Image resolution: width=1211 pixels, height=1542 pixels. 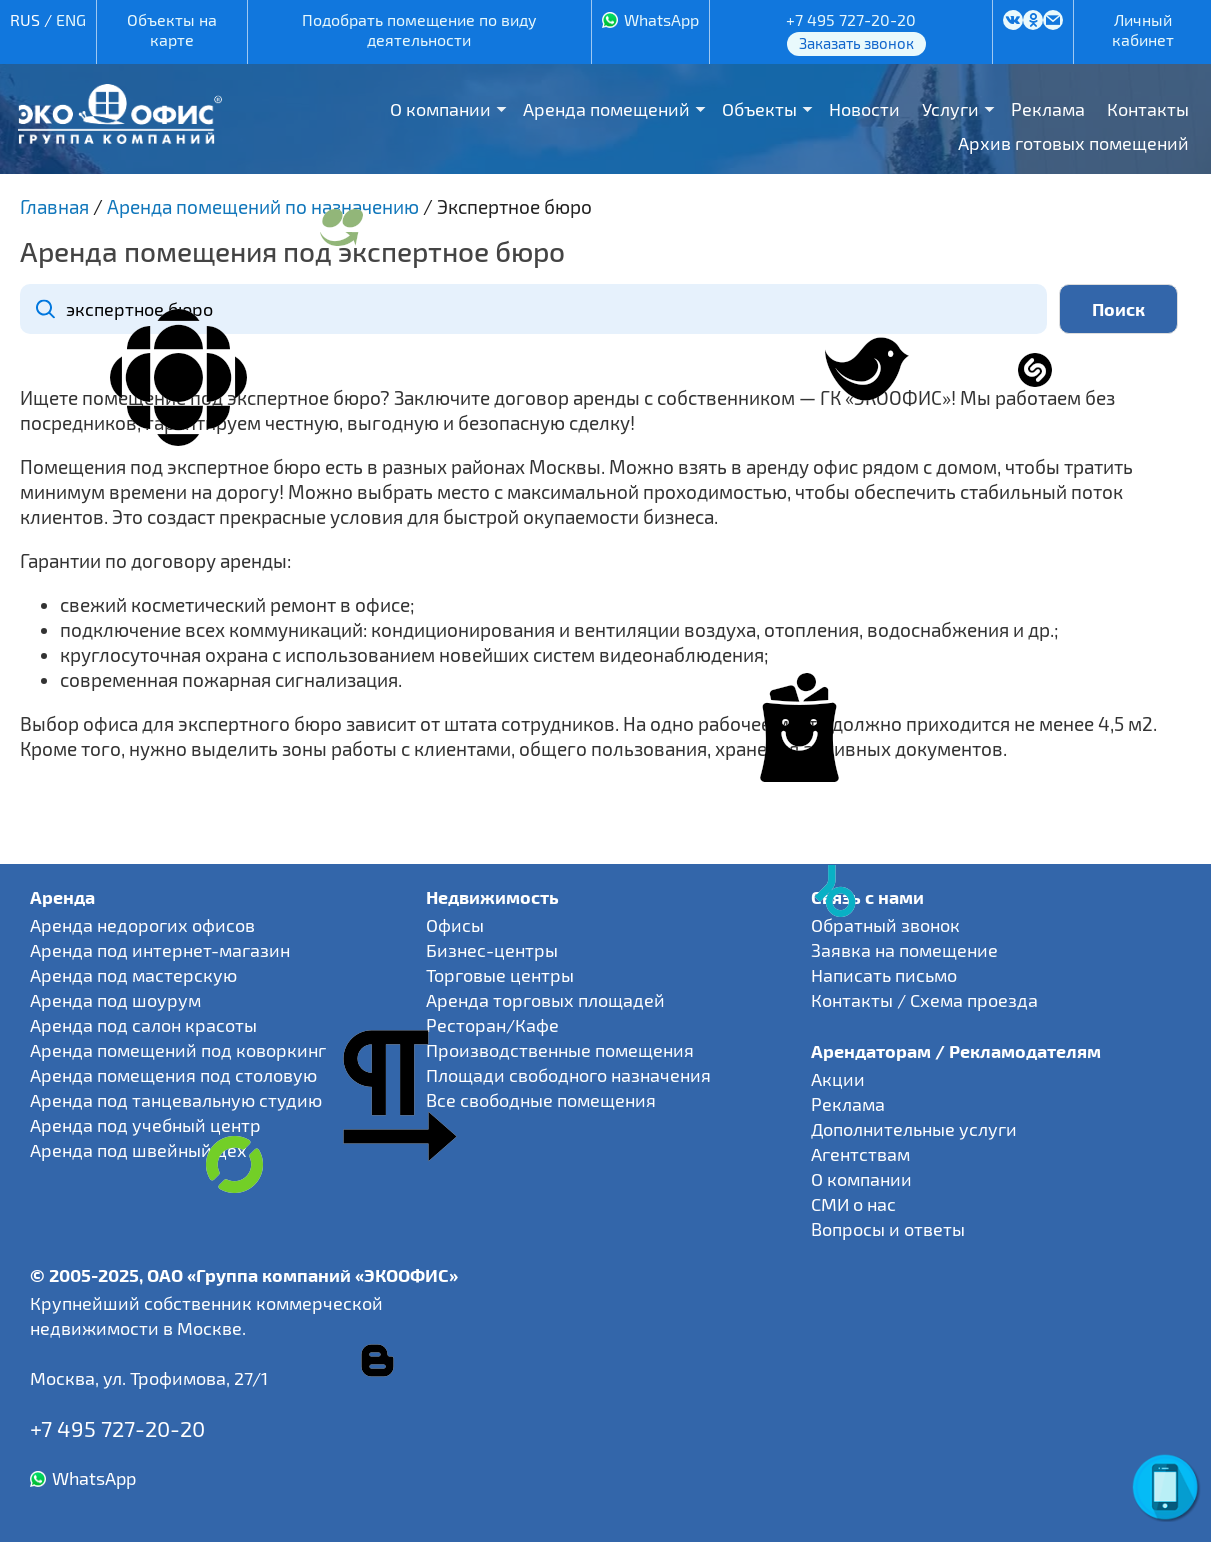 What do you see at coordinates (799, 727) in the screenshot?
I see `open the Blibli shopping app` at bounding box center [799, 727].